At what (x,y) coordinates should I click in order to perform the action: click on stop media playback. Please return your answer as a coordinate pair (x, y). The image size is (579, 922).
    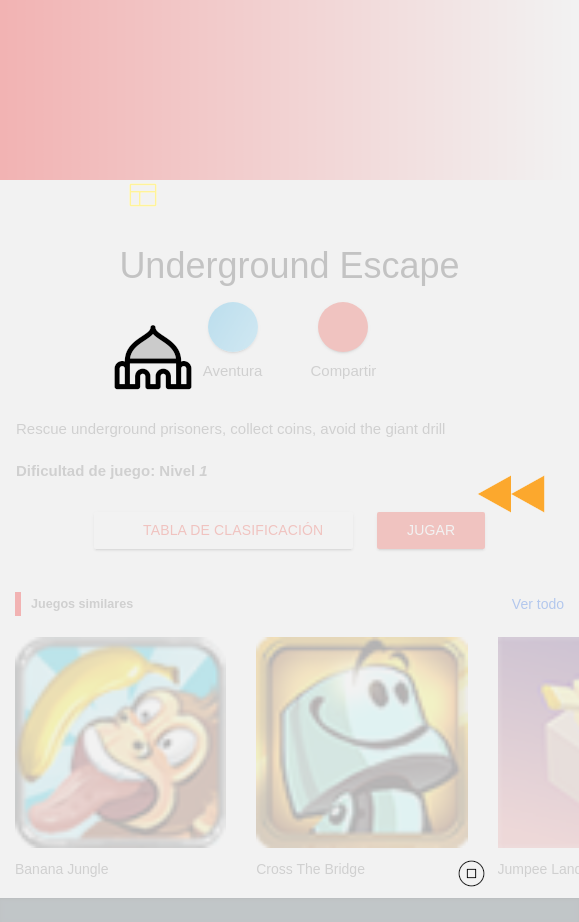
    Looking at the image, I should click on (471, 873).